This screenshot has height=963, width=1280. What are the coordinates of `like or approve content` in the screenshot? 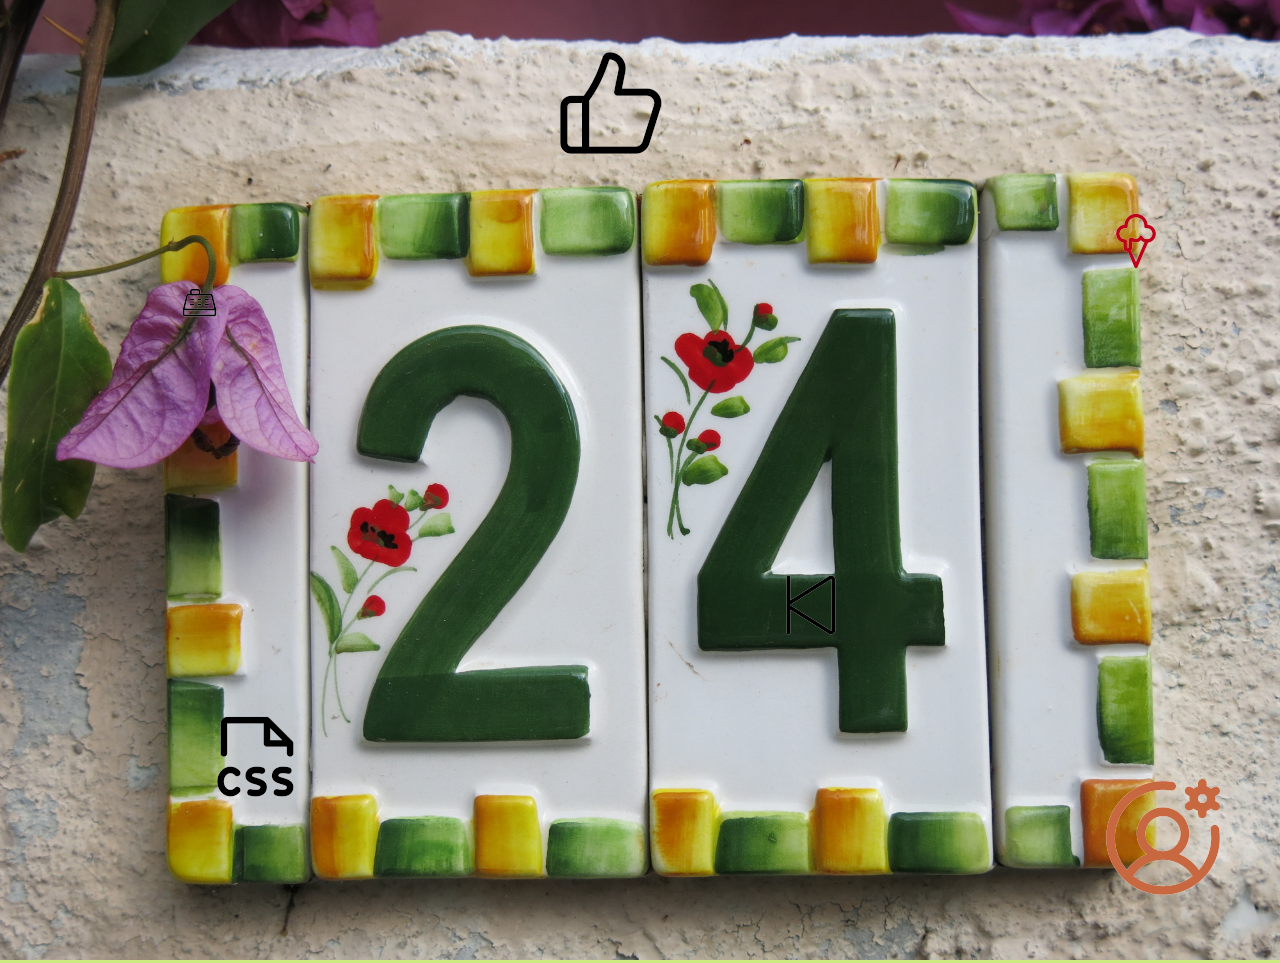 It's located at (611, 103).